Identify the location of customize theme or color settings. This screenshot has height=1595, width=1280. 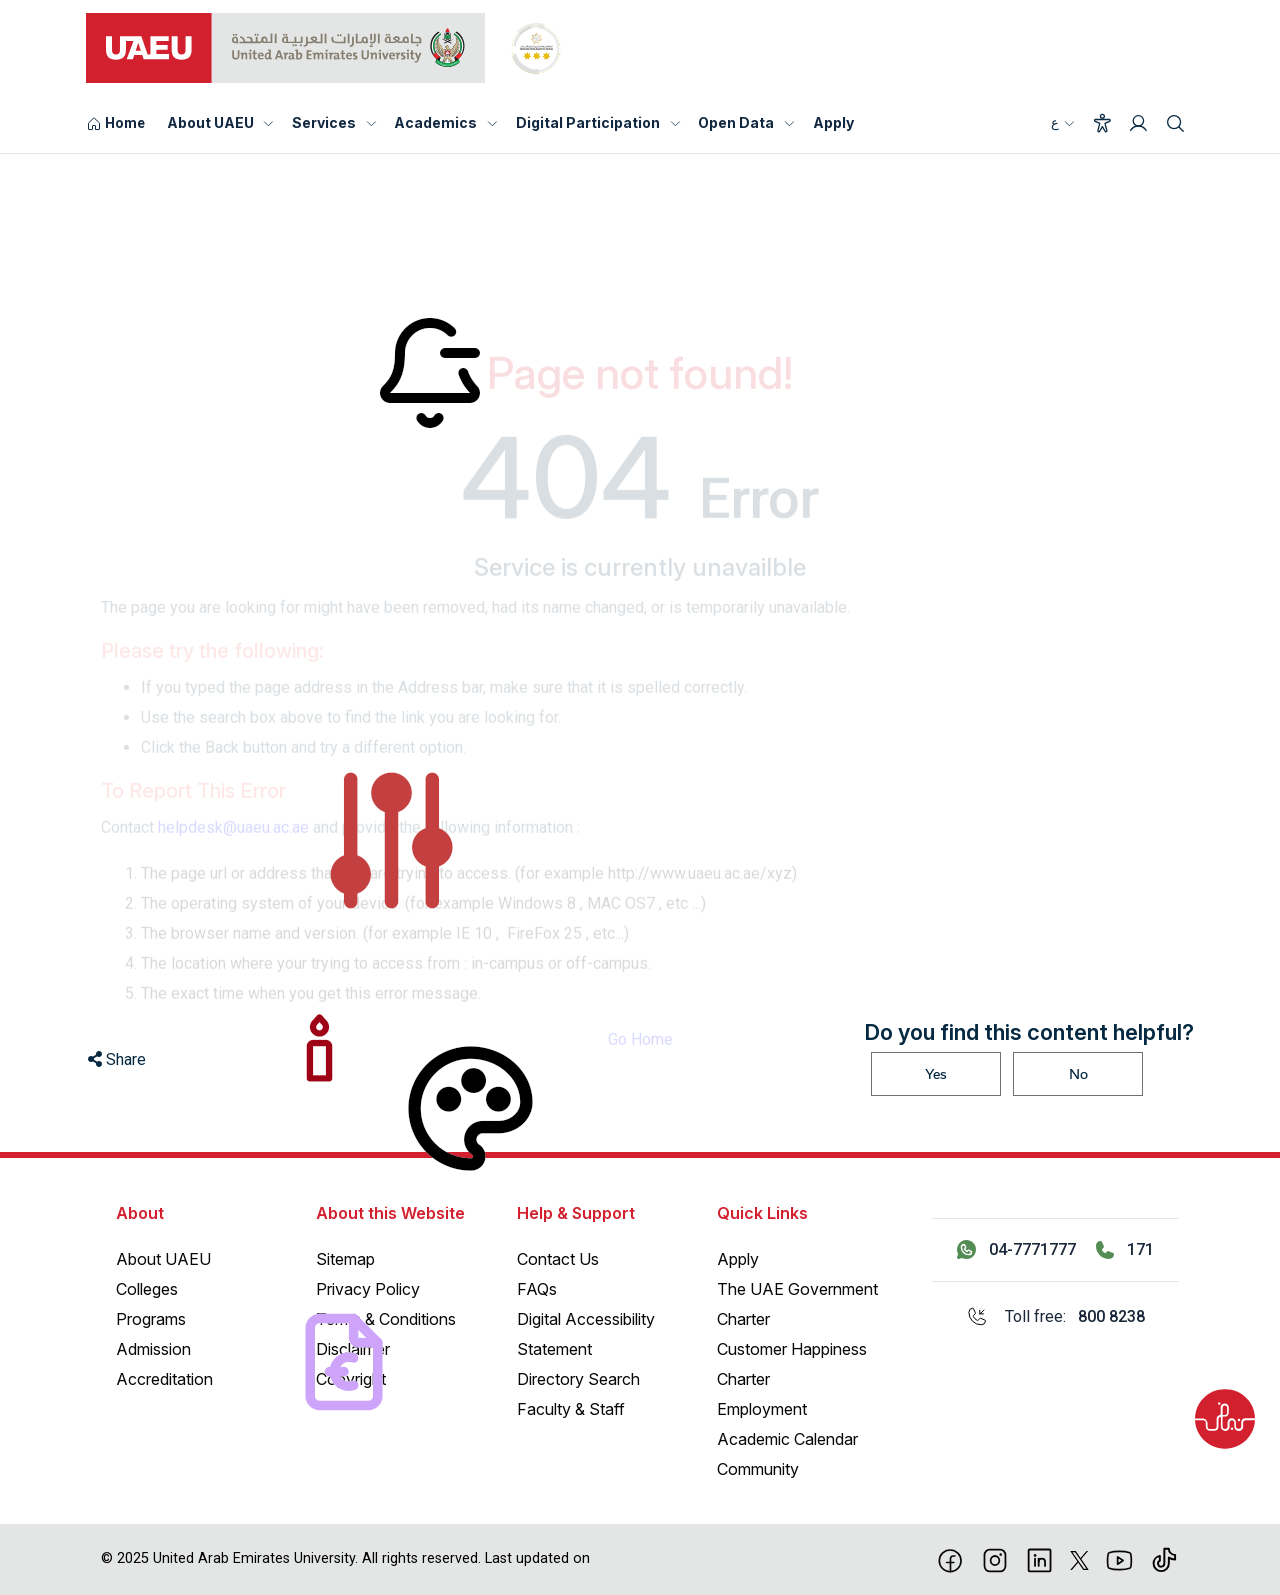
(470, 1108).